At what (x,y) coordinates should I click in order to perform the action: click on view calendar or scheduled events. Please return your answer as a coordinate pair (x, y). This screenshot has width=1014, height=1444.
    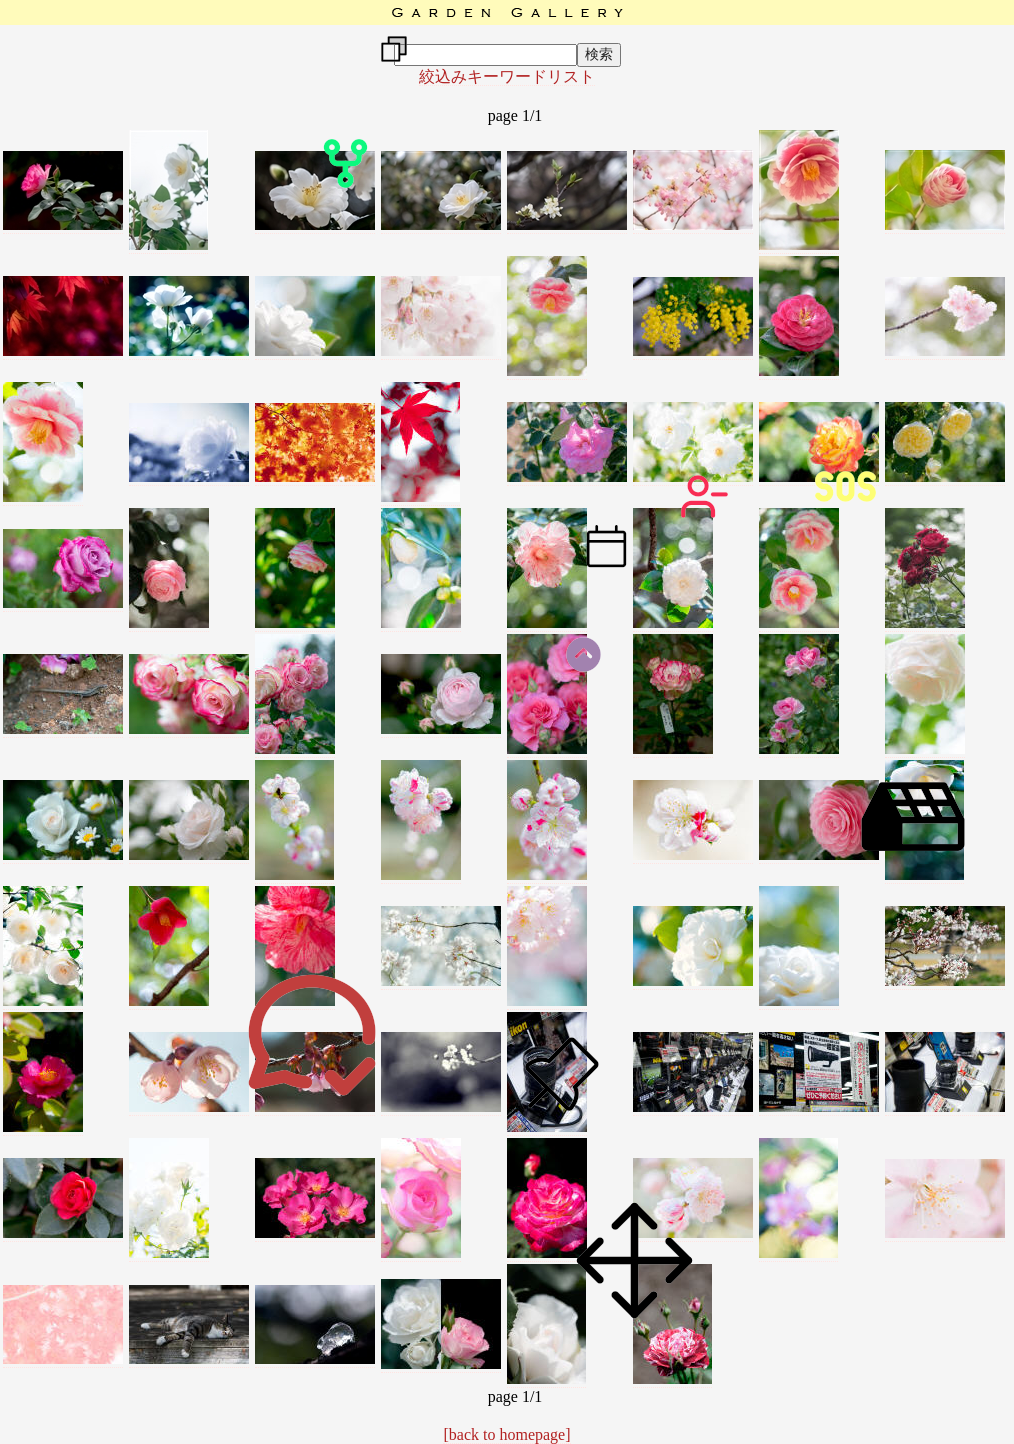
    Looking at the image, I should click on (606, 547).